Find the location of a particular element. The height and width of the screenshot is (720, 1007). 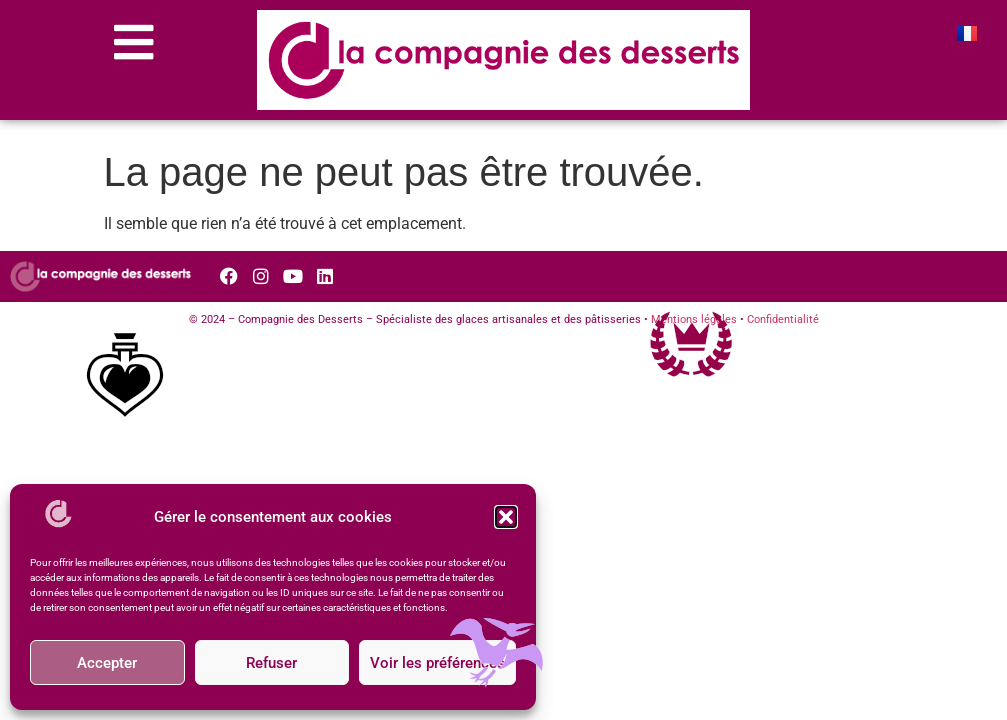

view achievements or awards is located at coordinates (691, 343).